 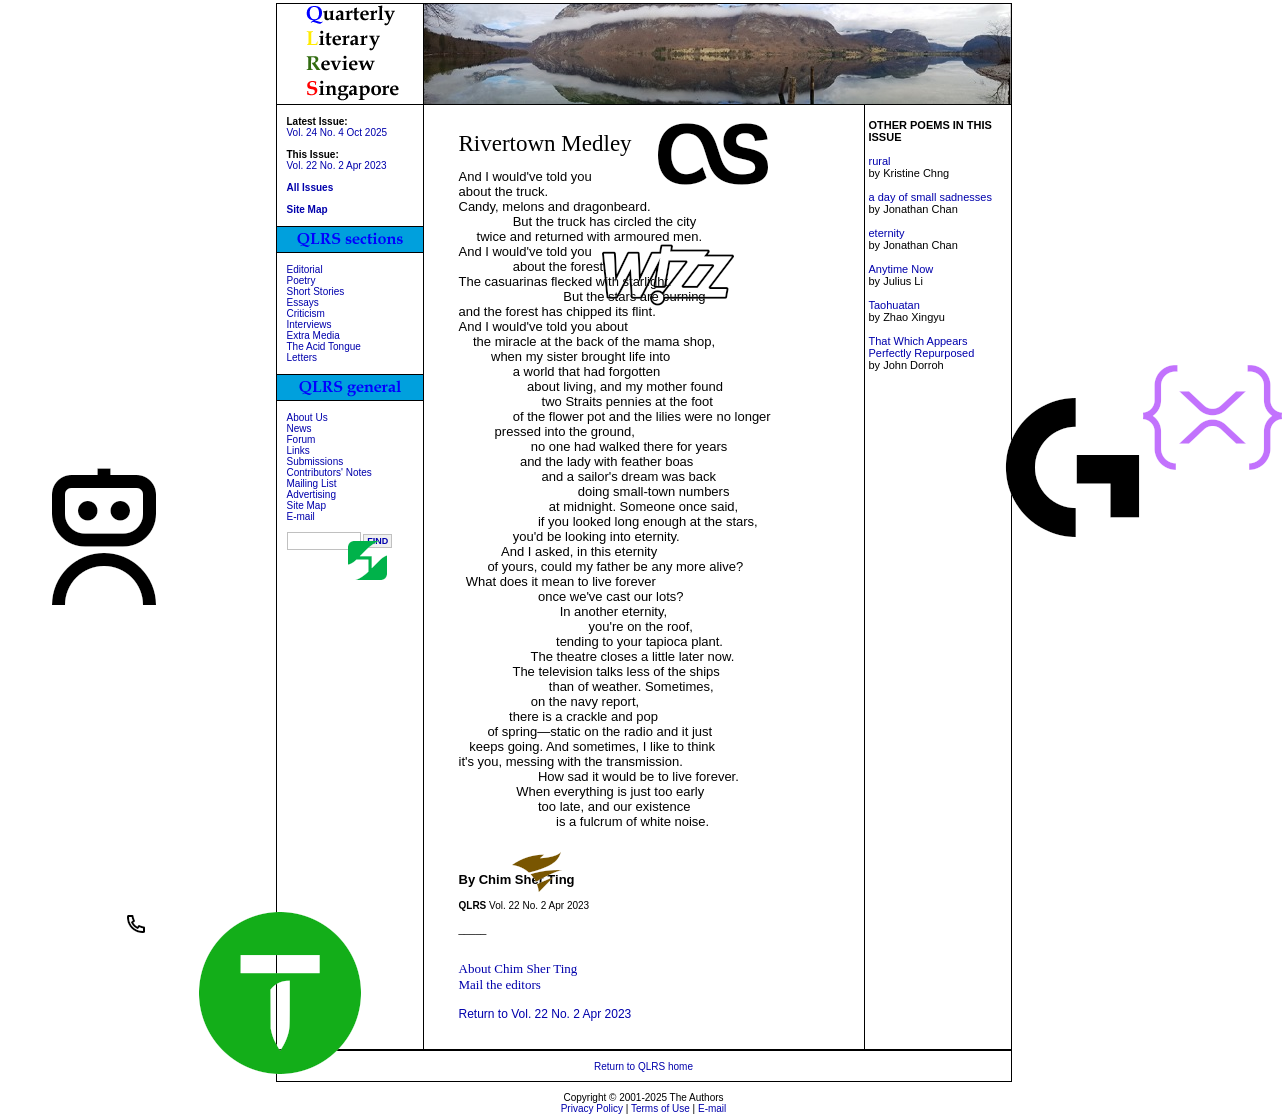 I want to click on logitech g gaming brand logo, so click(x=1072, y=467).